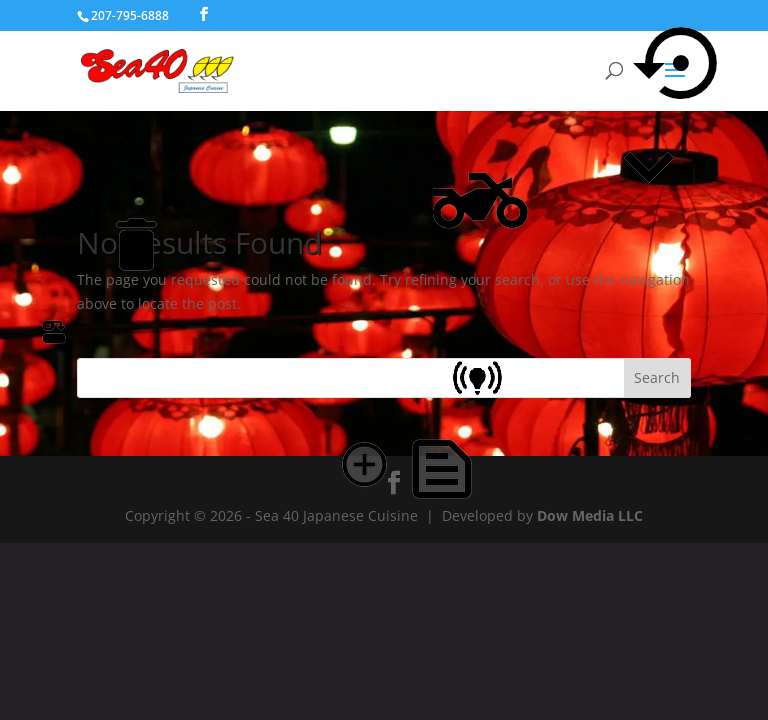 The image size is (768, 720). Describe the element at coordinates (681, 63) in the screenshot. I see `restore settings to a previous backup` at that location.